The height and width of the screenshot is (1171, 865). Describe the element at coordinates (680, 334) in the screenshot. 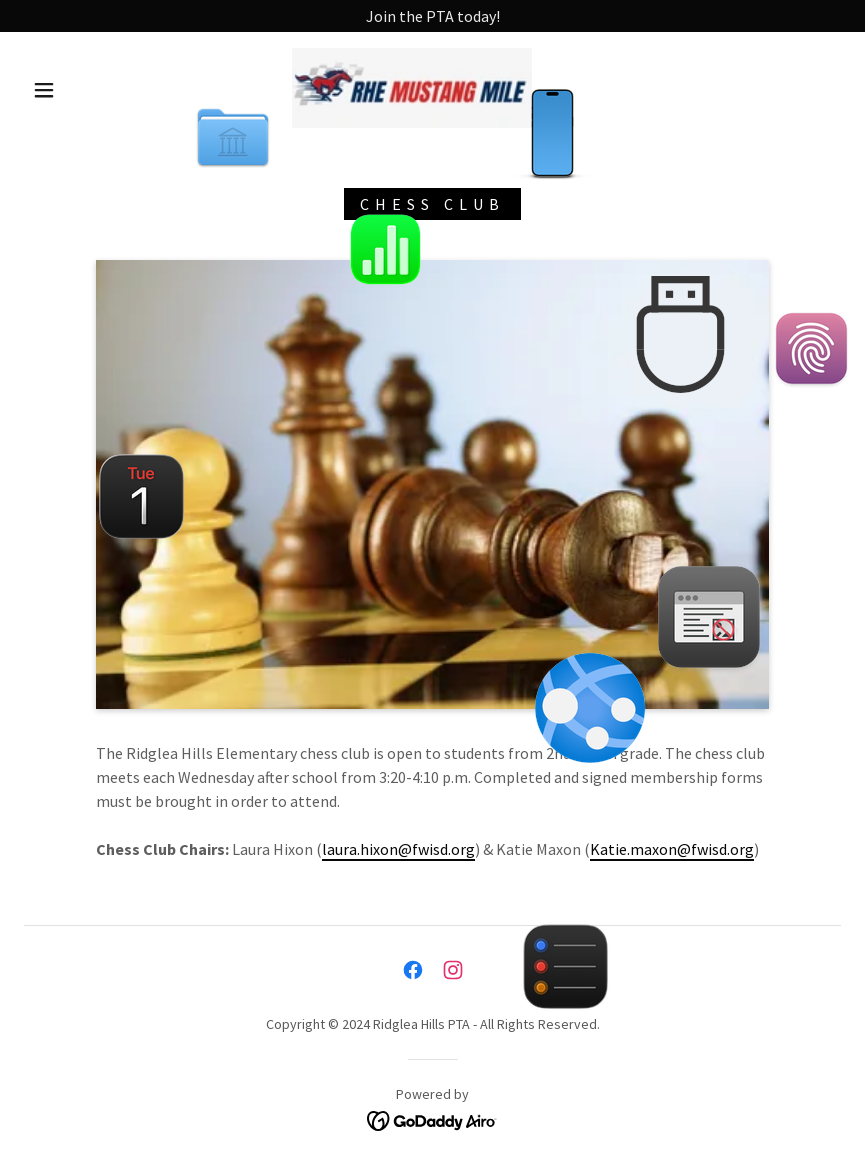

I see `access removable media settings` at that location.